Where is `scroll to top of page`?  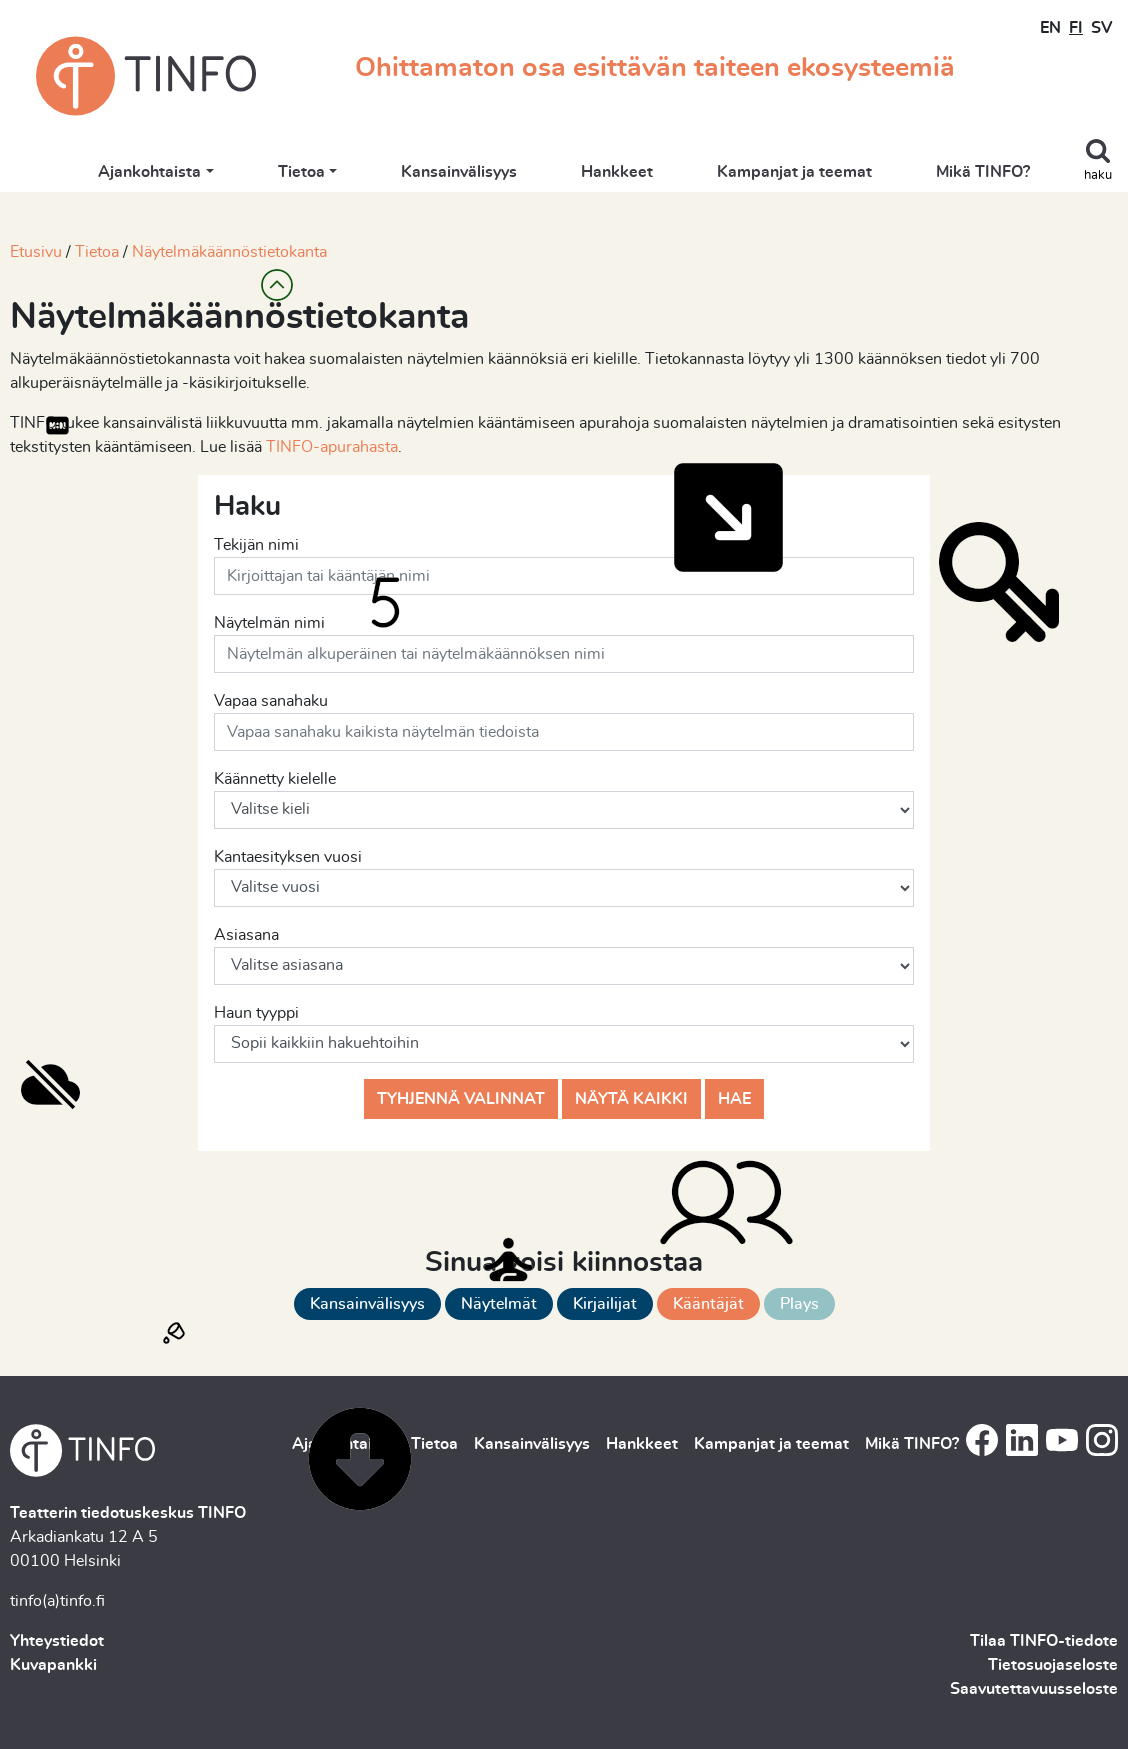 scroll to top of page is located at coordinates (277, 285).